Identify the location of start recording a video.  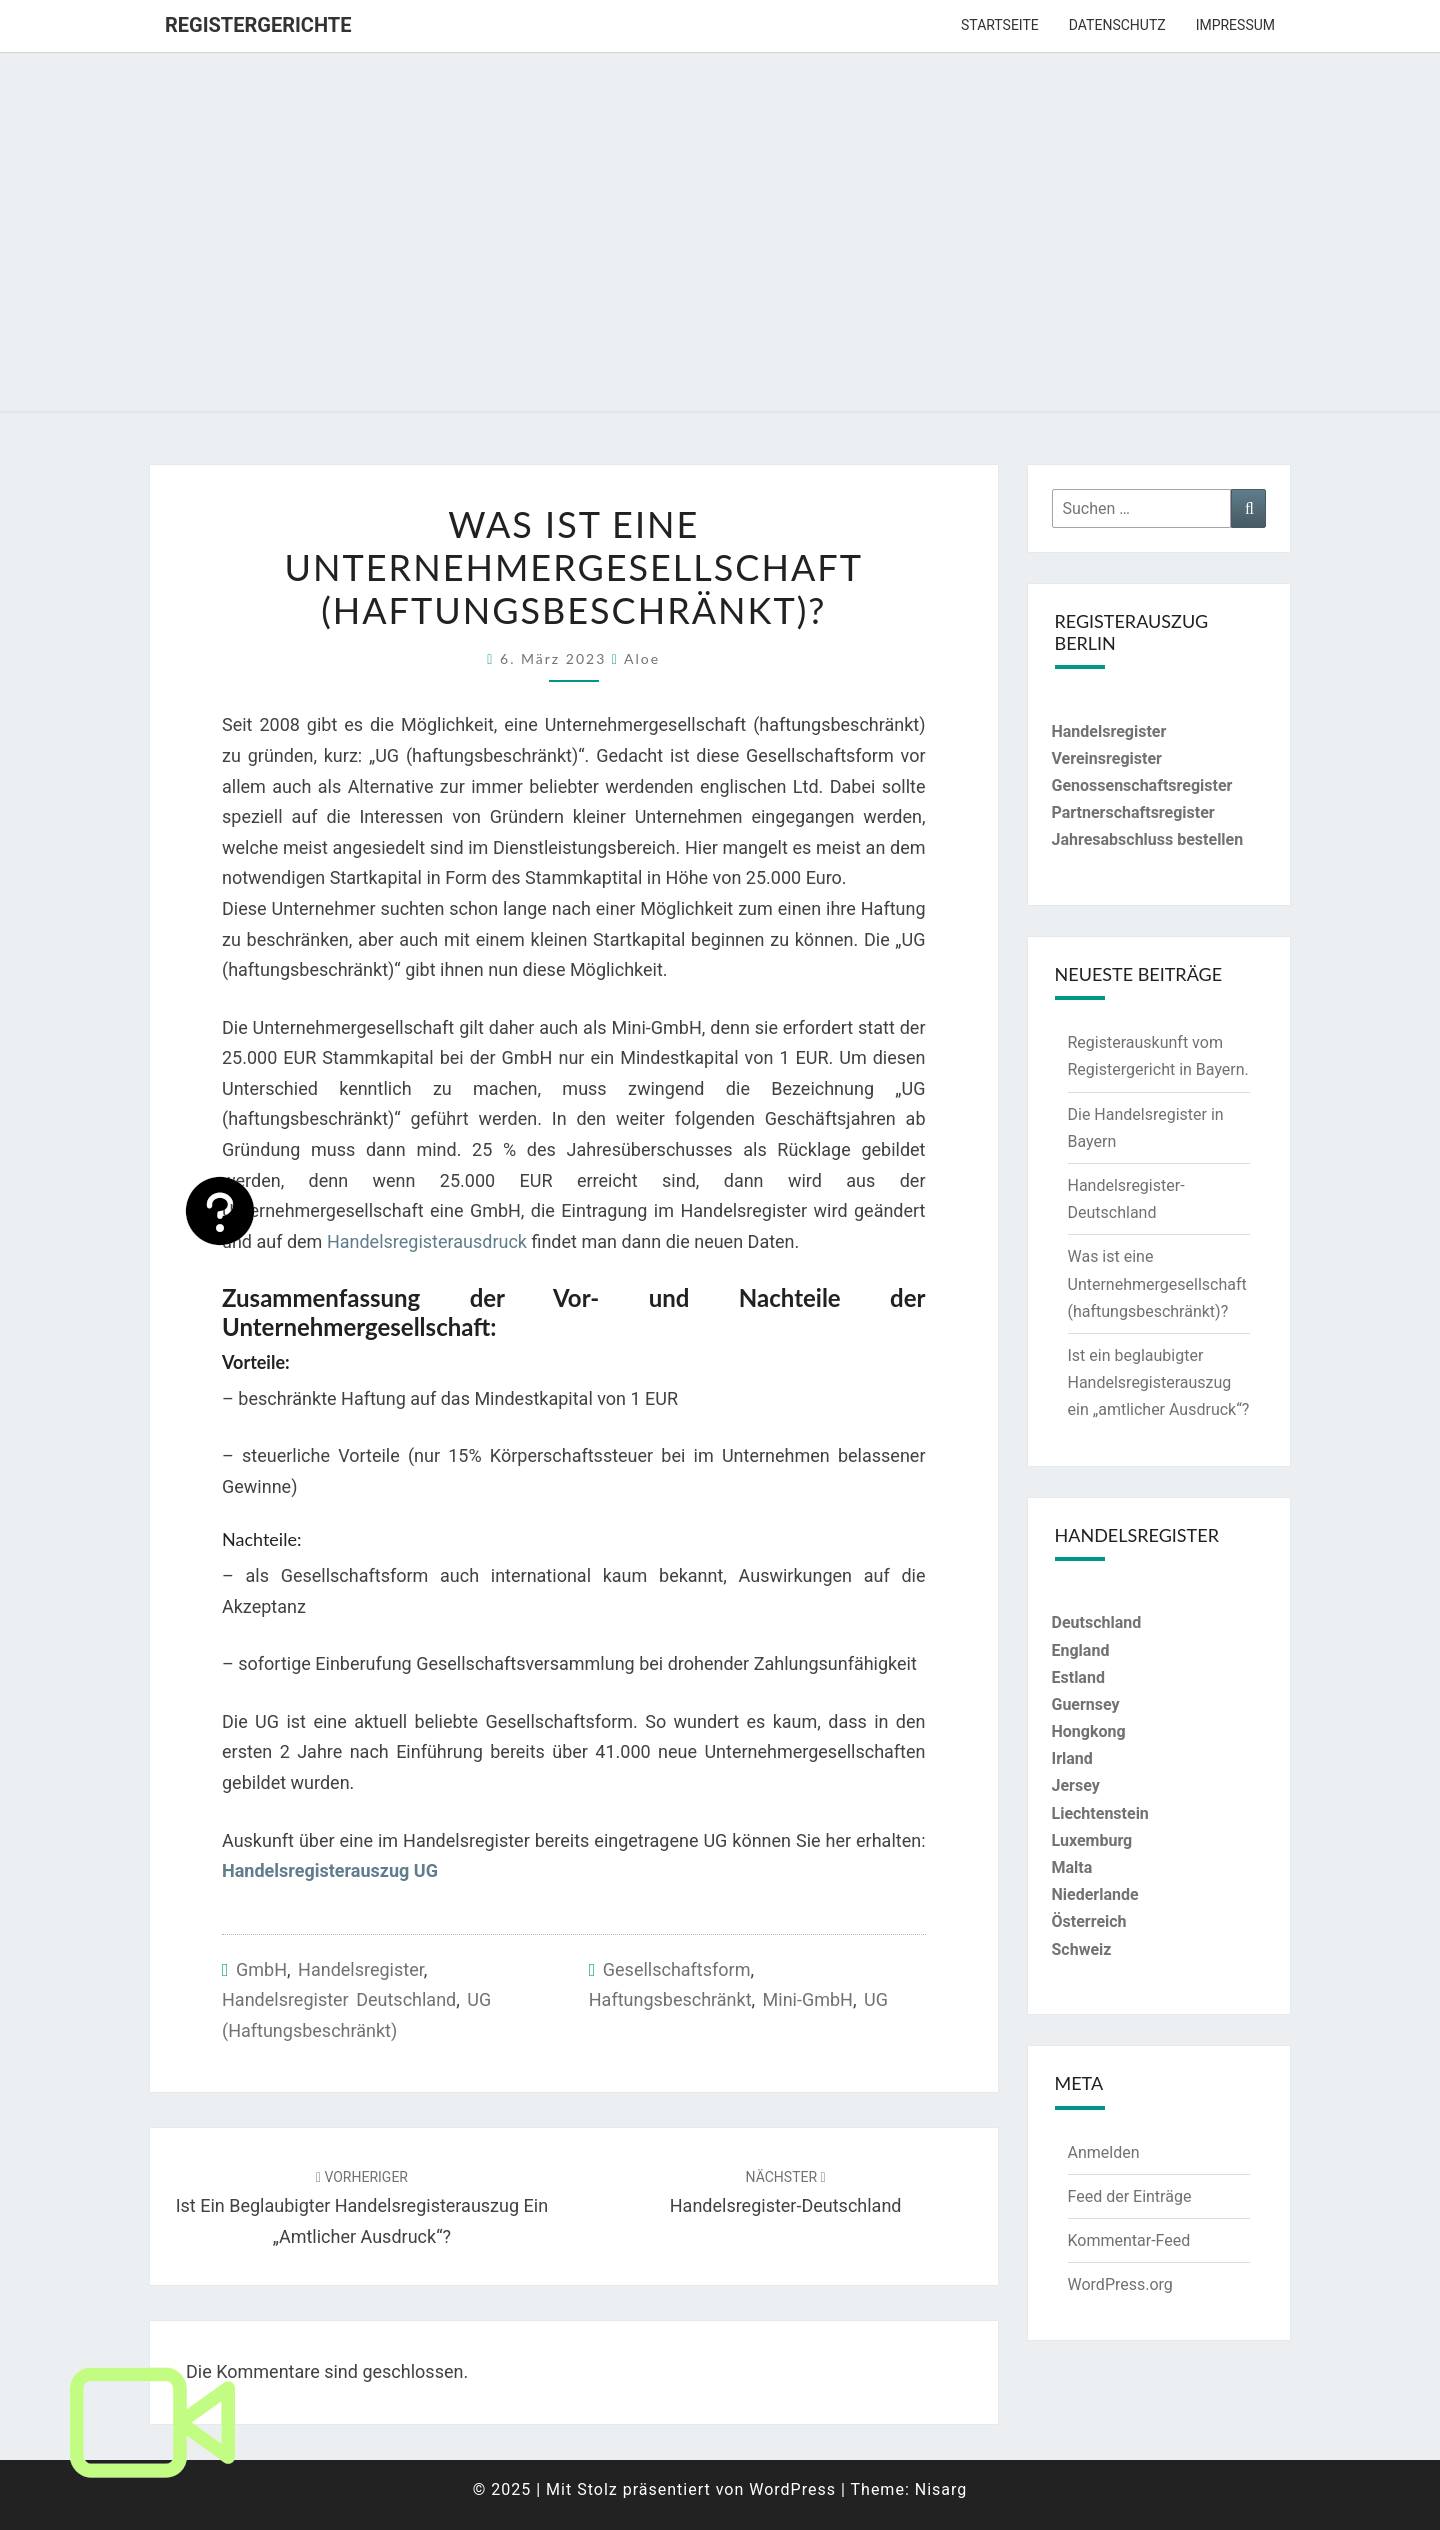
(152, 2422).